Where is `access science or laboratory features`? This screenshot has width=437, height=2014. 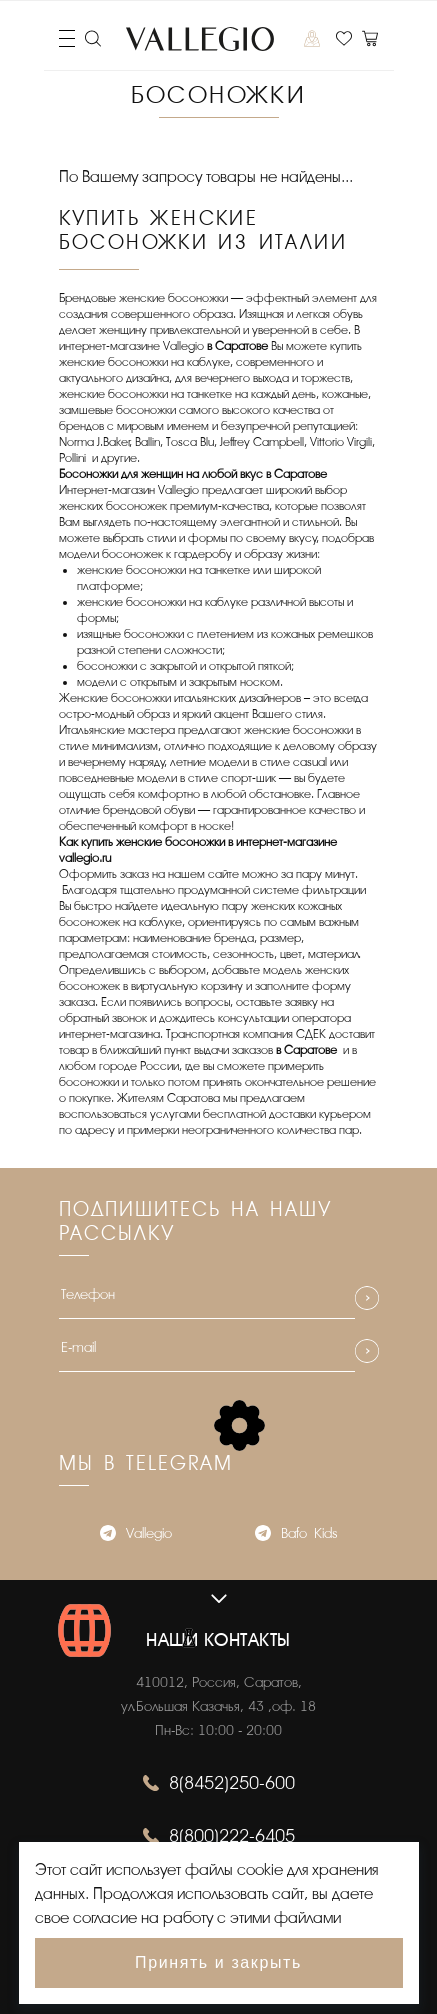
access science or laboratory features is located at coordinates (189, 1638).